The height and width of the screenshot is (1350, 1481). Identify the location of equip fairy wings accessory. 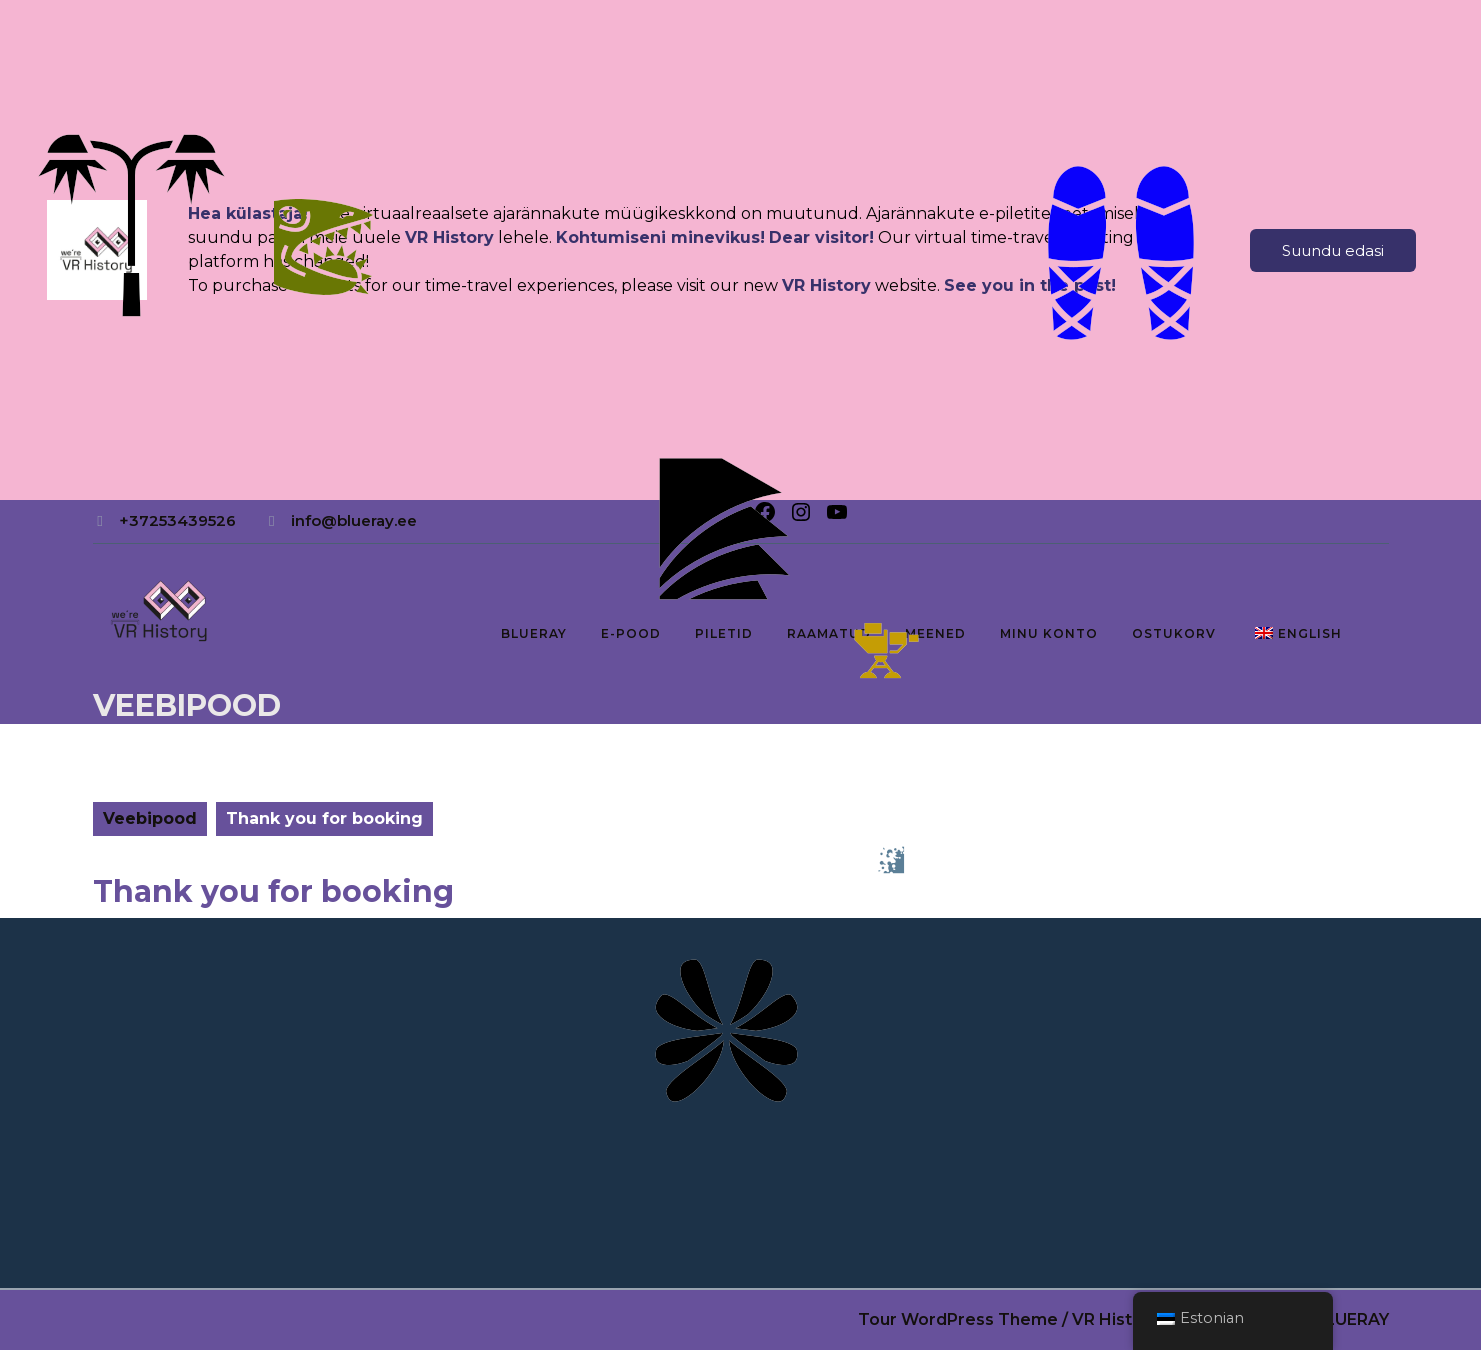
(726, 1029).